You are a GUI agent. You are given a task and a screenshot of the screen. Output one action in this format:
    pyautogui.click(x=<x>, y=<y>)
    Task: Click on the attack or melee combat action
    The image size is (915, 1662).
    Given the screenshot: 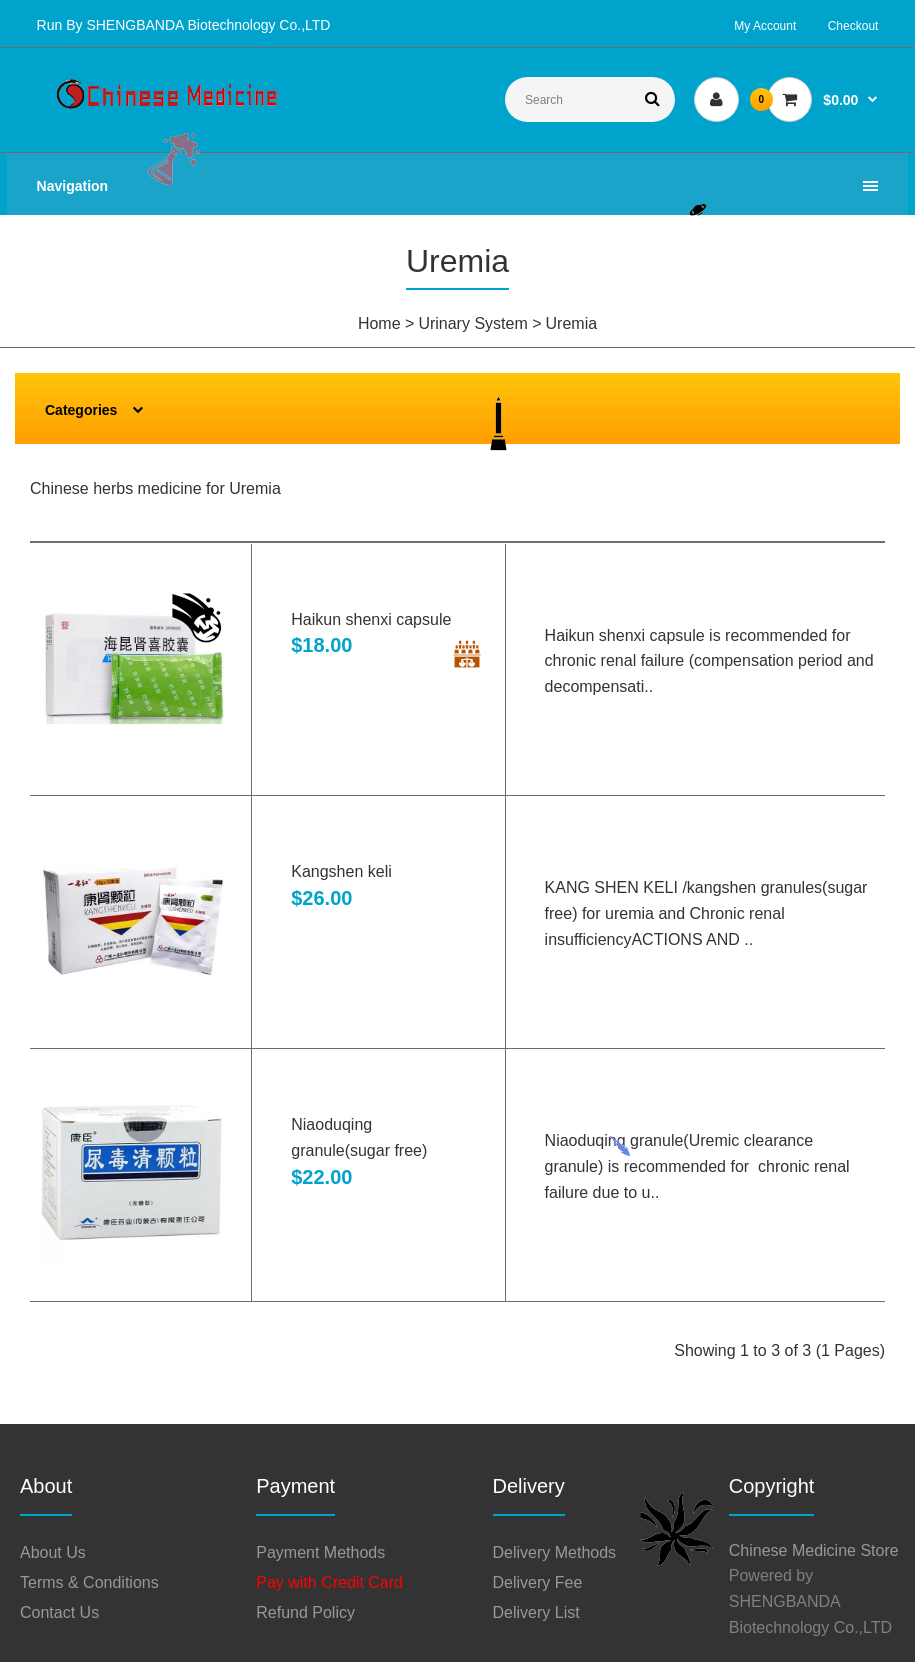 What is the action you would take?
    pyautogui.click(x=620, y=1146)
    